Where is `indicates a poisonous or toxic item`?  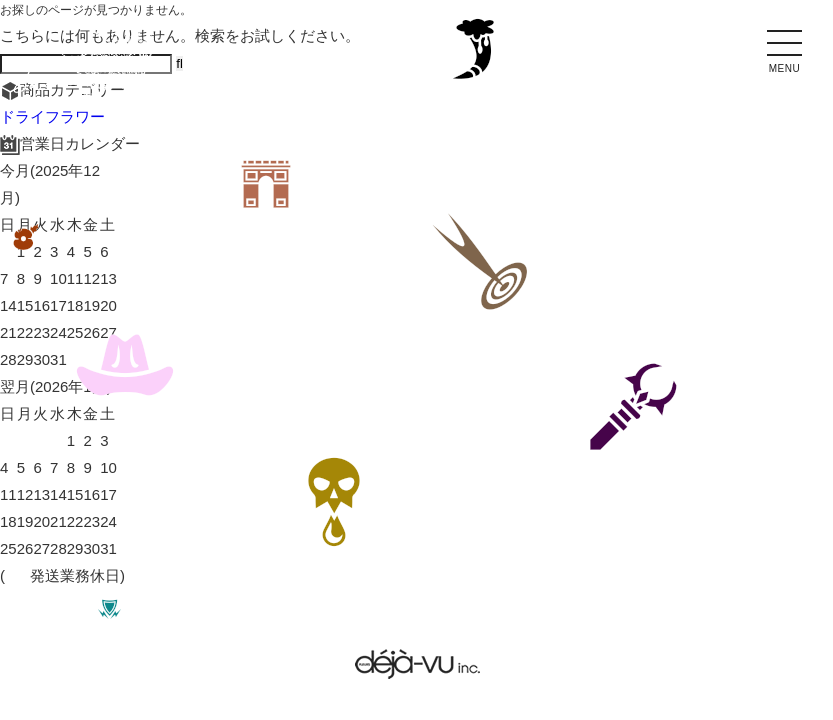 indicates a poisonous or toxic item is located at coordinates (334, 502).